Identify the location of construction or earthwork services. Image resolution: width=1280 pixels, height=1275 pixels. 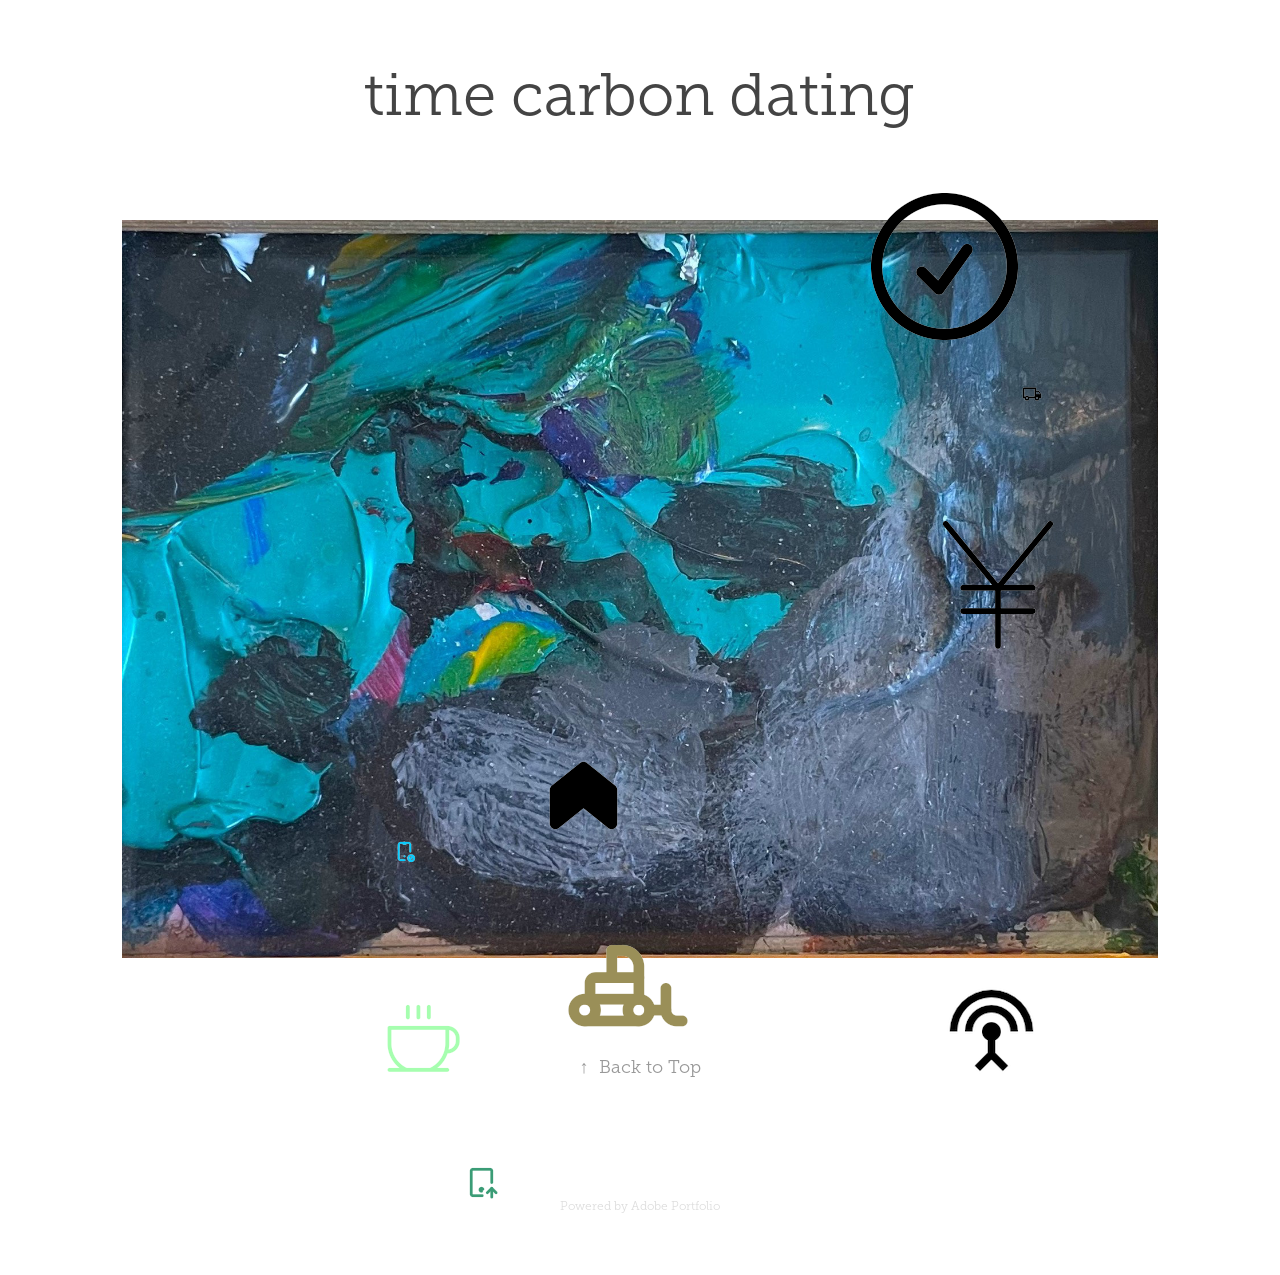
(628, 983).